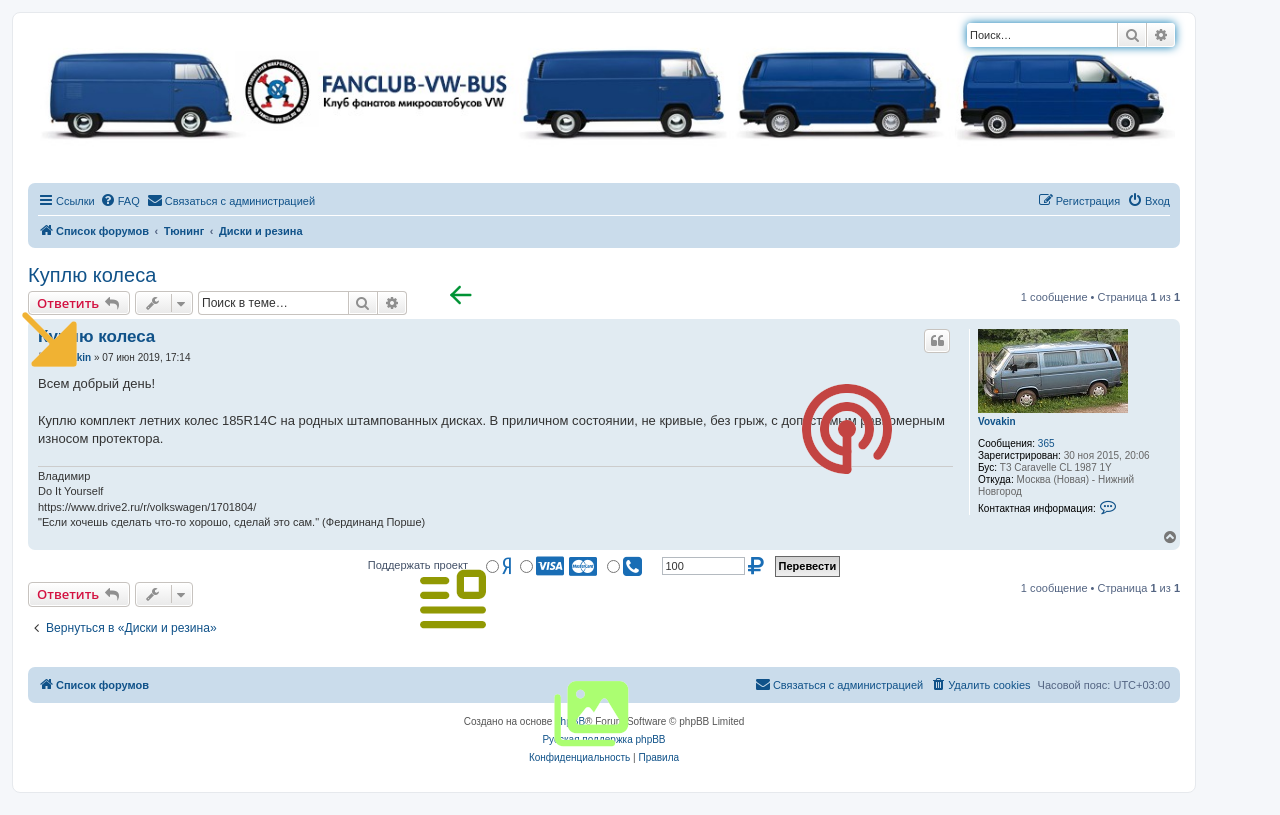 The image size is (1280, 815). Describe the element at coordinates (593, 711) in the screenshot. I see `view photo gallery` at that location.